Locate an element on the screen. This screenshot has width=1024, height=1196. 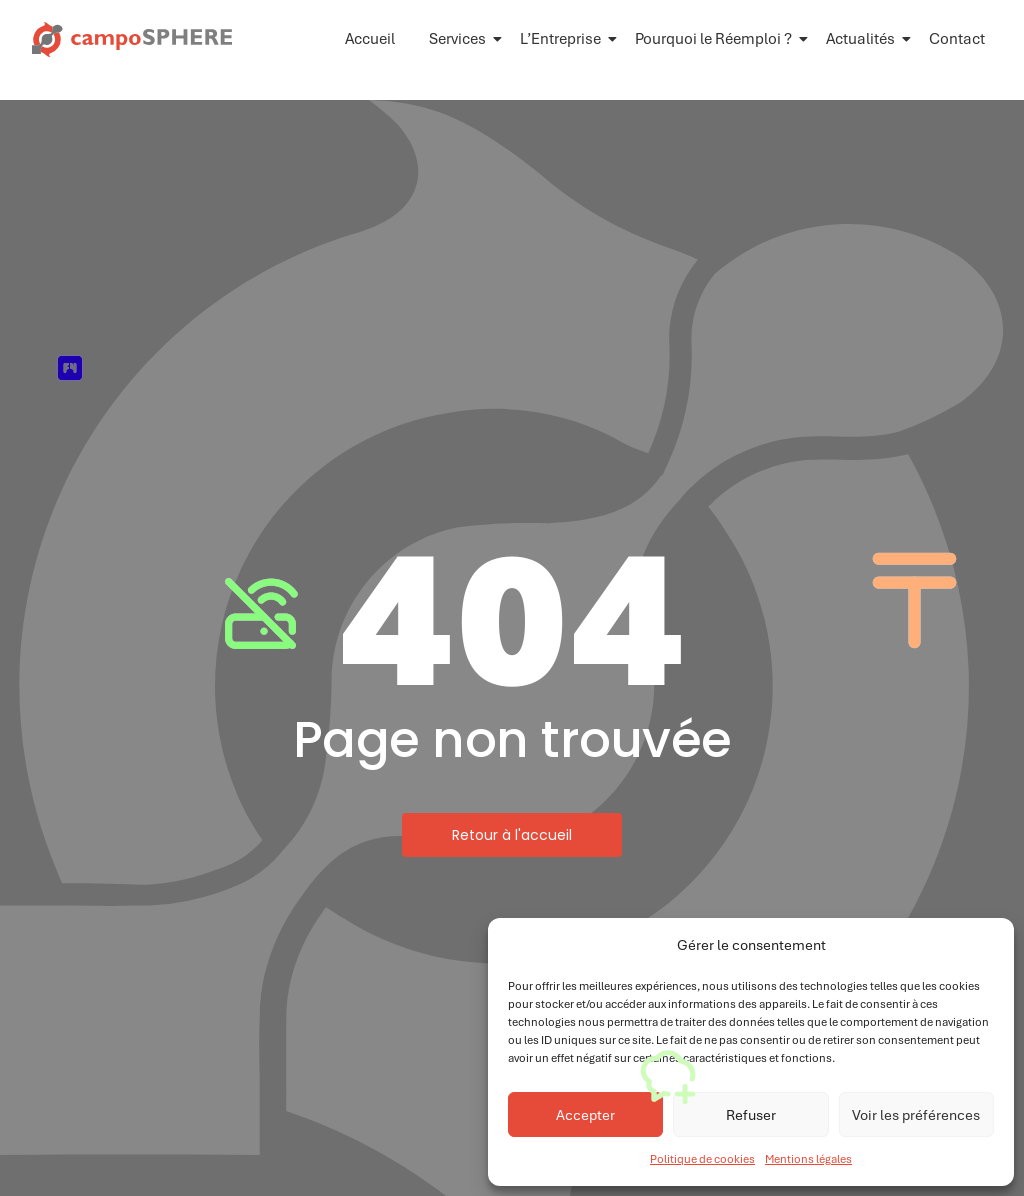
router disconnected or offline is located at coordinates (260, 613).